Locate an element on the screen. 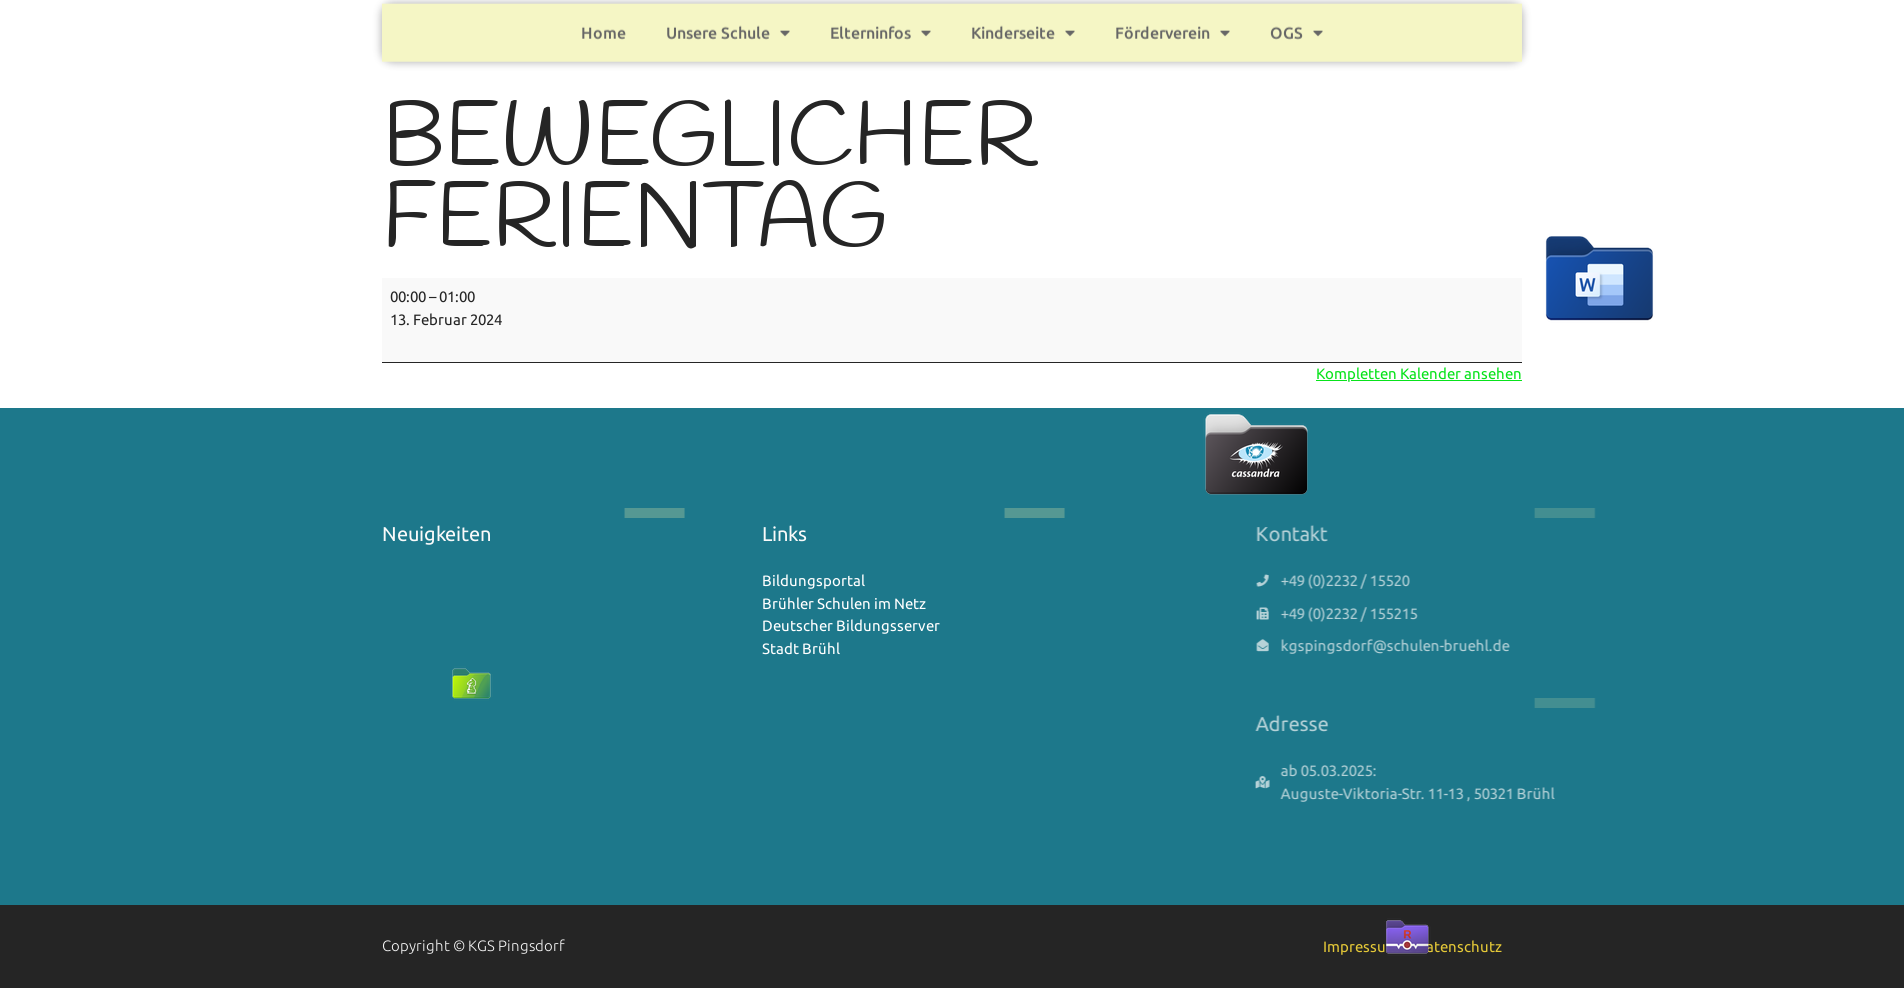  open folder containing Microsoft Word documents is located at coordinates (1599, 281).